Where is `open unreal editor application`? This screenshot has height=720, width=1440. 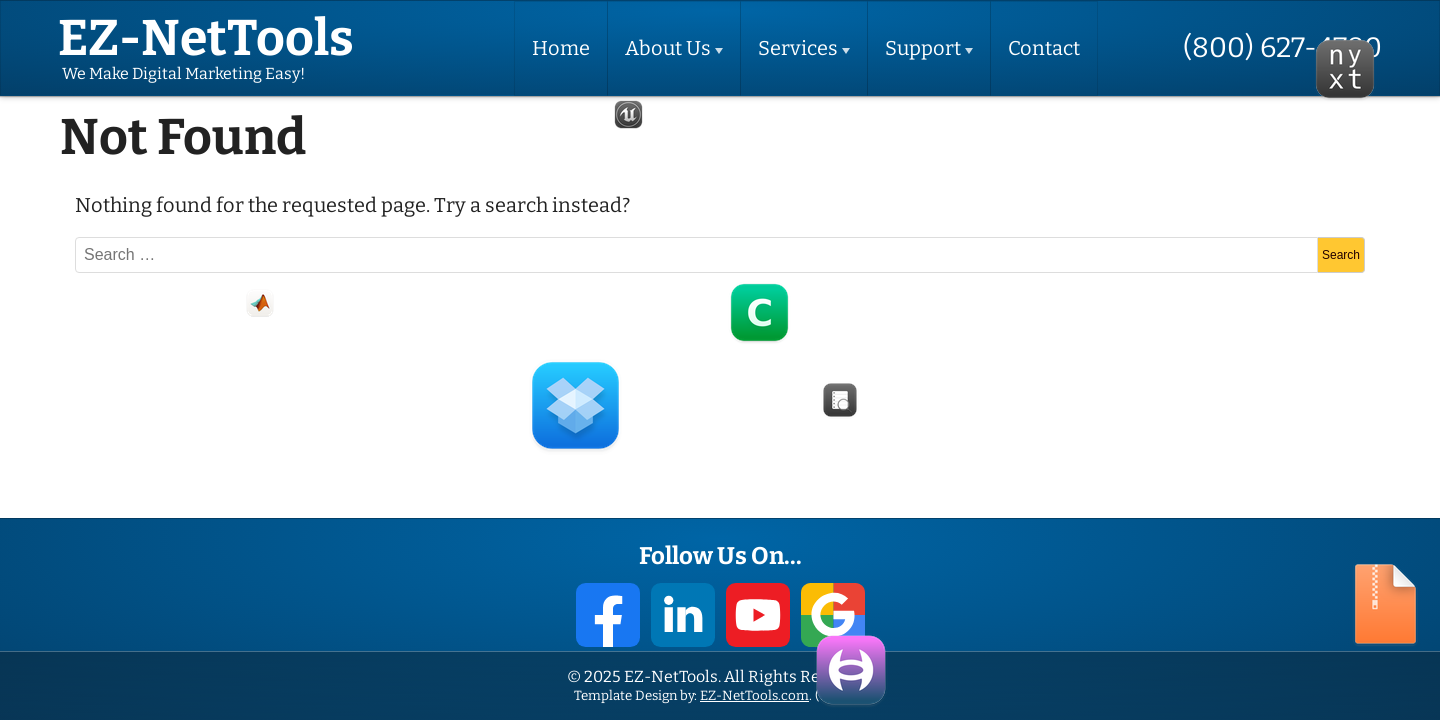 open unreal editor application is located at coordinates (628, 114).